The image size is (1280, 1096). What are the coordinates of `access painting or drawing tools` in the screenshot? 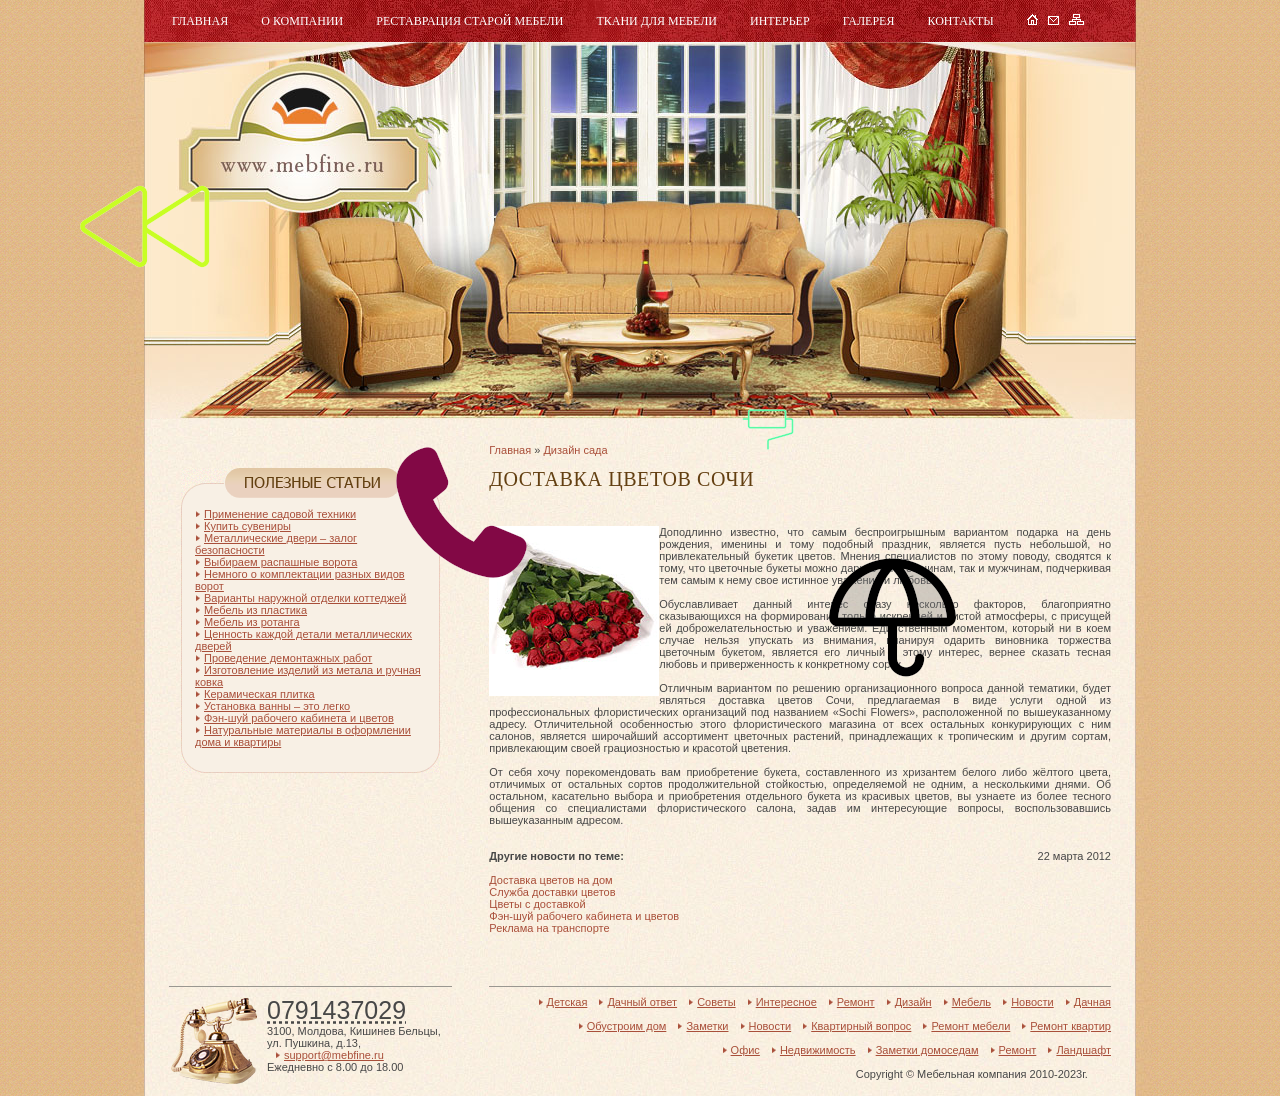 It's located at (768, 426).